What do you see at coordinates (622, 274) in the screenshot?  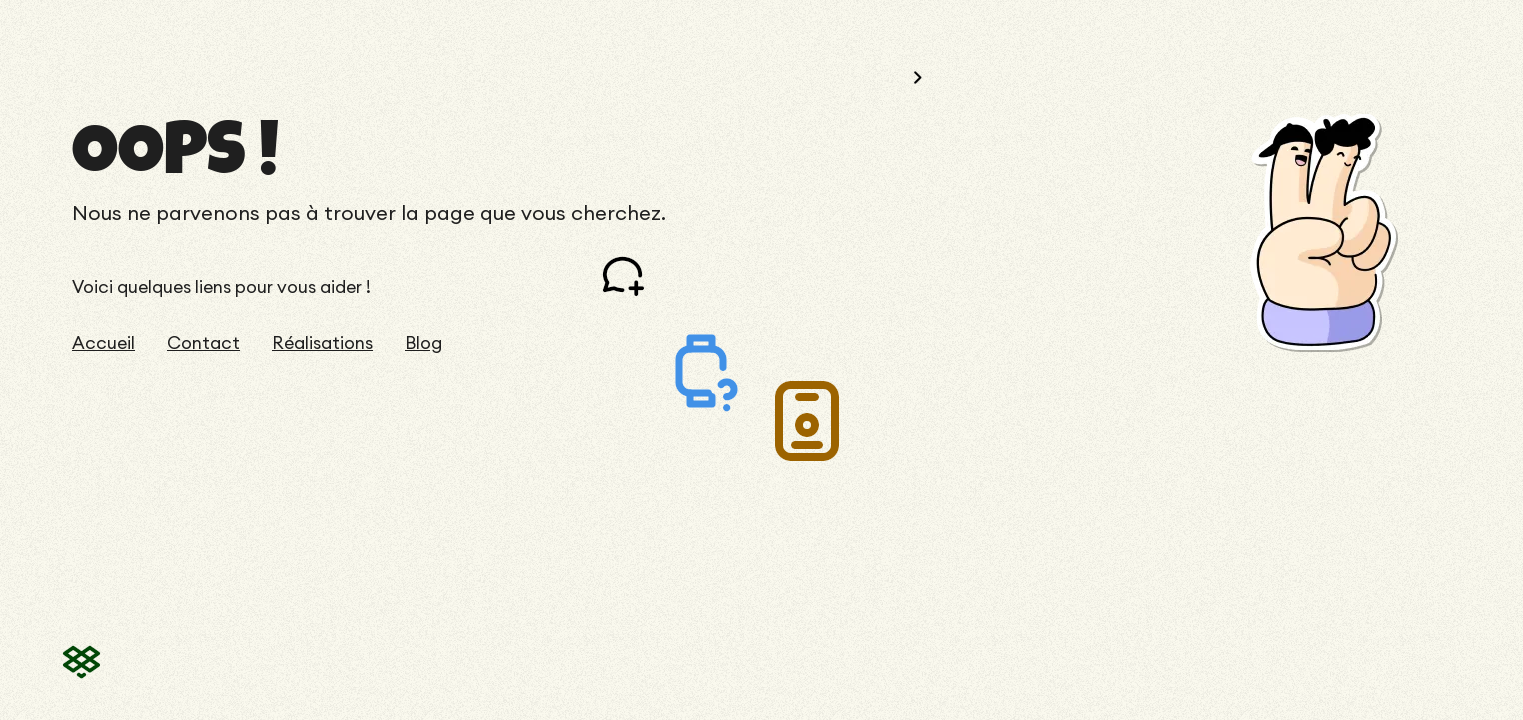 I see `start a new conversation` at bounding box center [622, 274].